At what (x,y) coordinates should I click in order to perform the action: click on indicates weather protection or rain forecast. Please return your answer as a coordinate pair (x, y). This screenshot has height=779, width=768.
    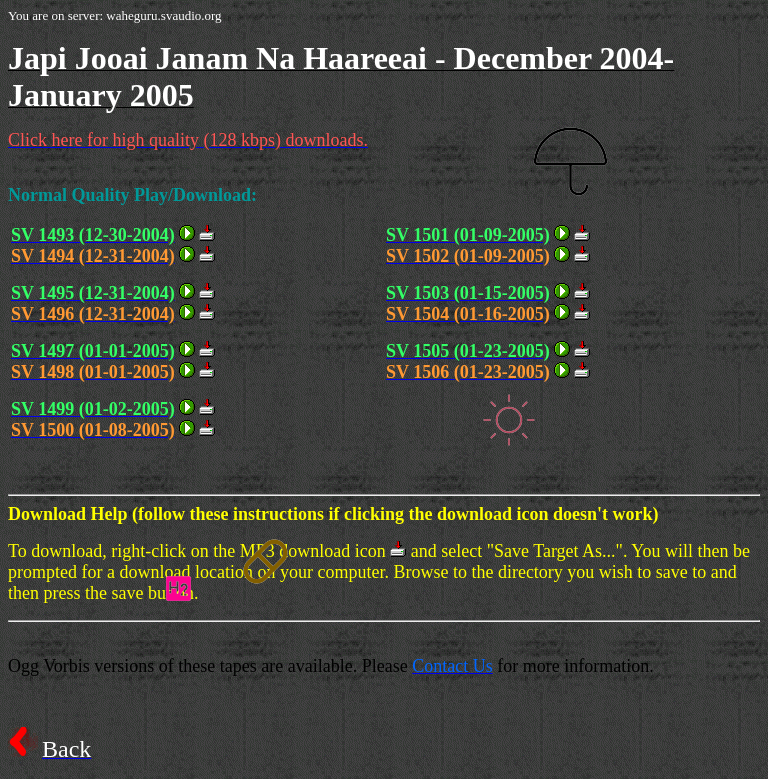
    Looking at the image, I should click on (570, 161).